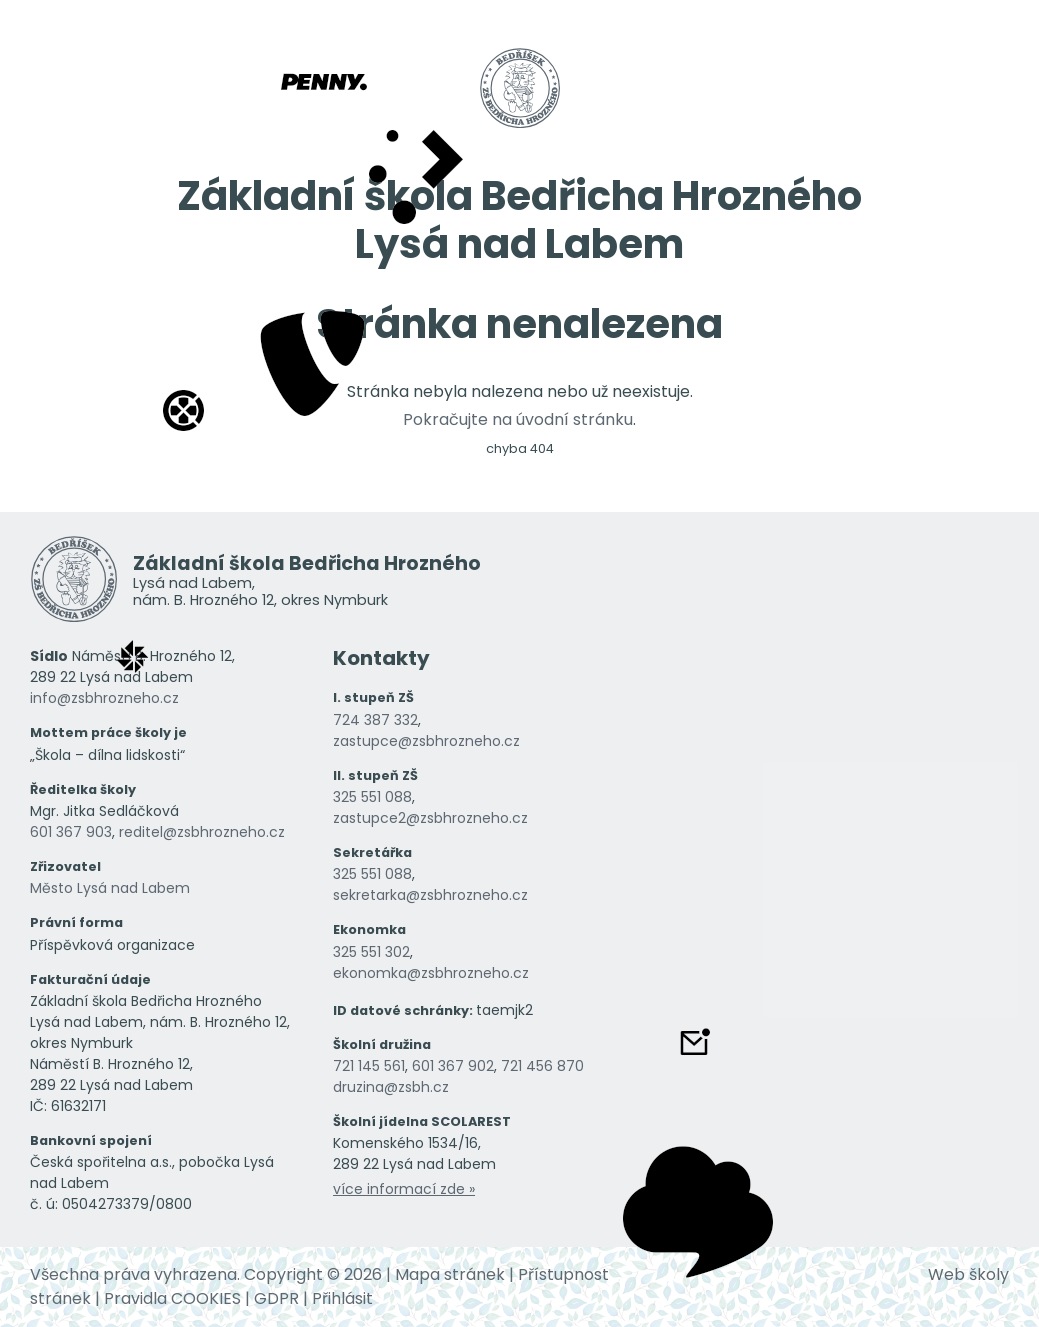 This screenshot has width=1039, height=1327. Describe the element at coordinates (183, 410) in the screenshot. I see `visit opencritic website for game reviews` at that location.